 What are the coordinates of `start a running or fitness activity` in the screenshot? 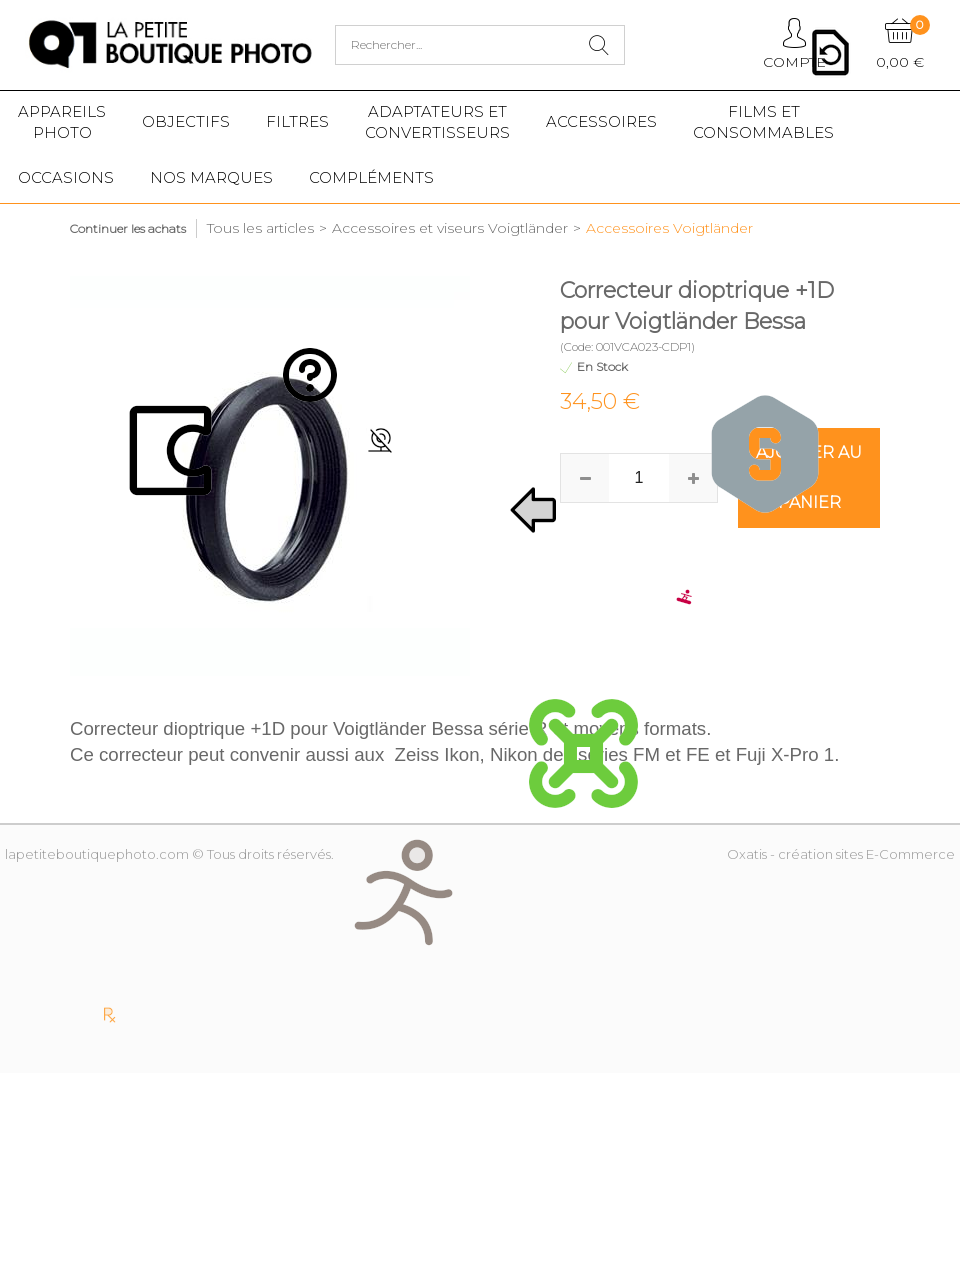 It's located at (405, 890).